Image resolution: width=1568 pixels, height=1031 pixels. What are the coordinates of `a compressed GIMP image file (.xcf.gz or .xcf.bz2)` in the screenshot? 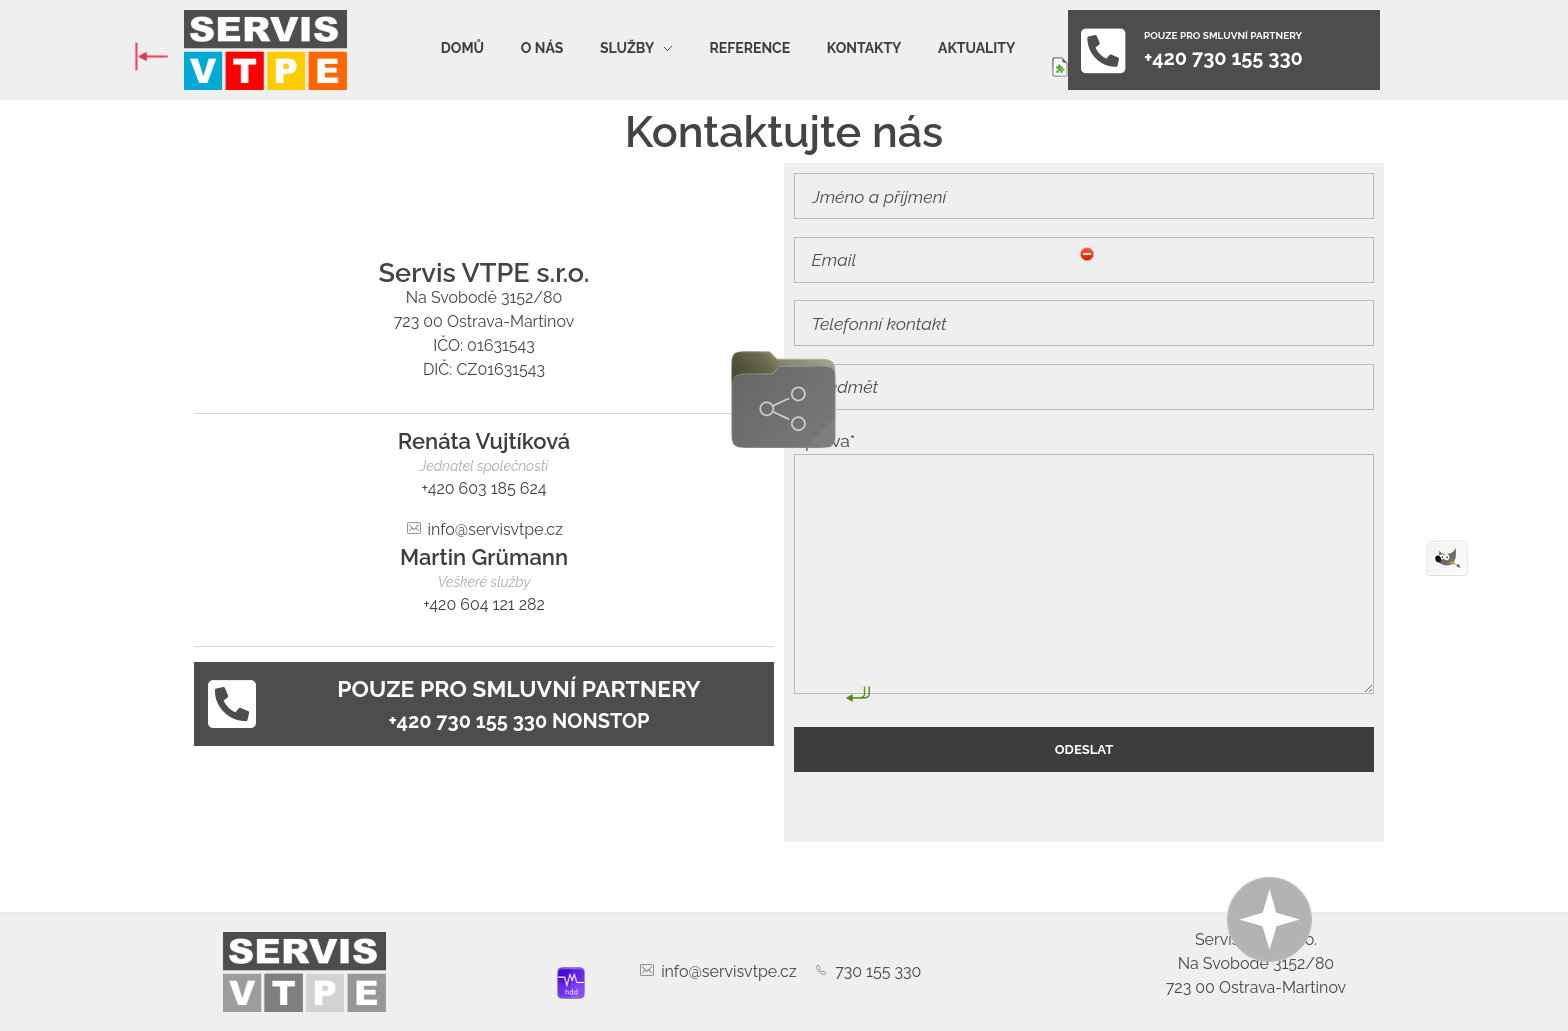 It's located at (1447, 557).